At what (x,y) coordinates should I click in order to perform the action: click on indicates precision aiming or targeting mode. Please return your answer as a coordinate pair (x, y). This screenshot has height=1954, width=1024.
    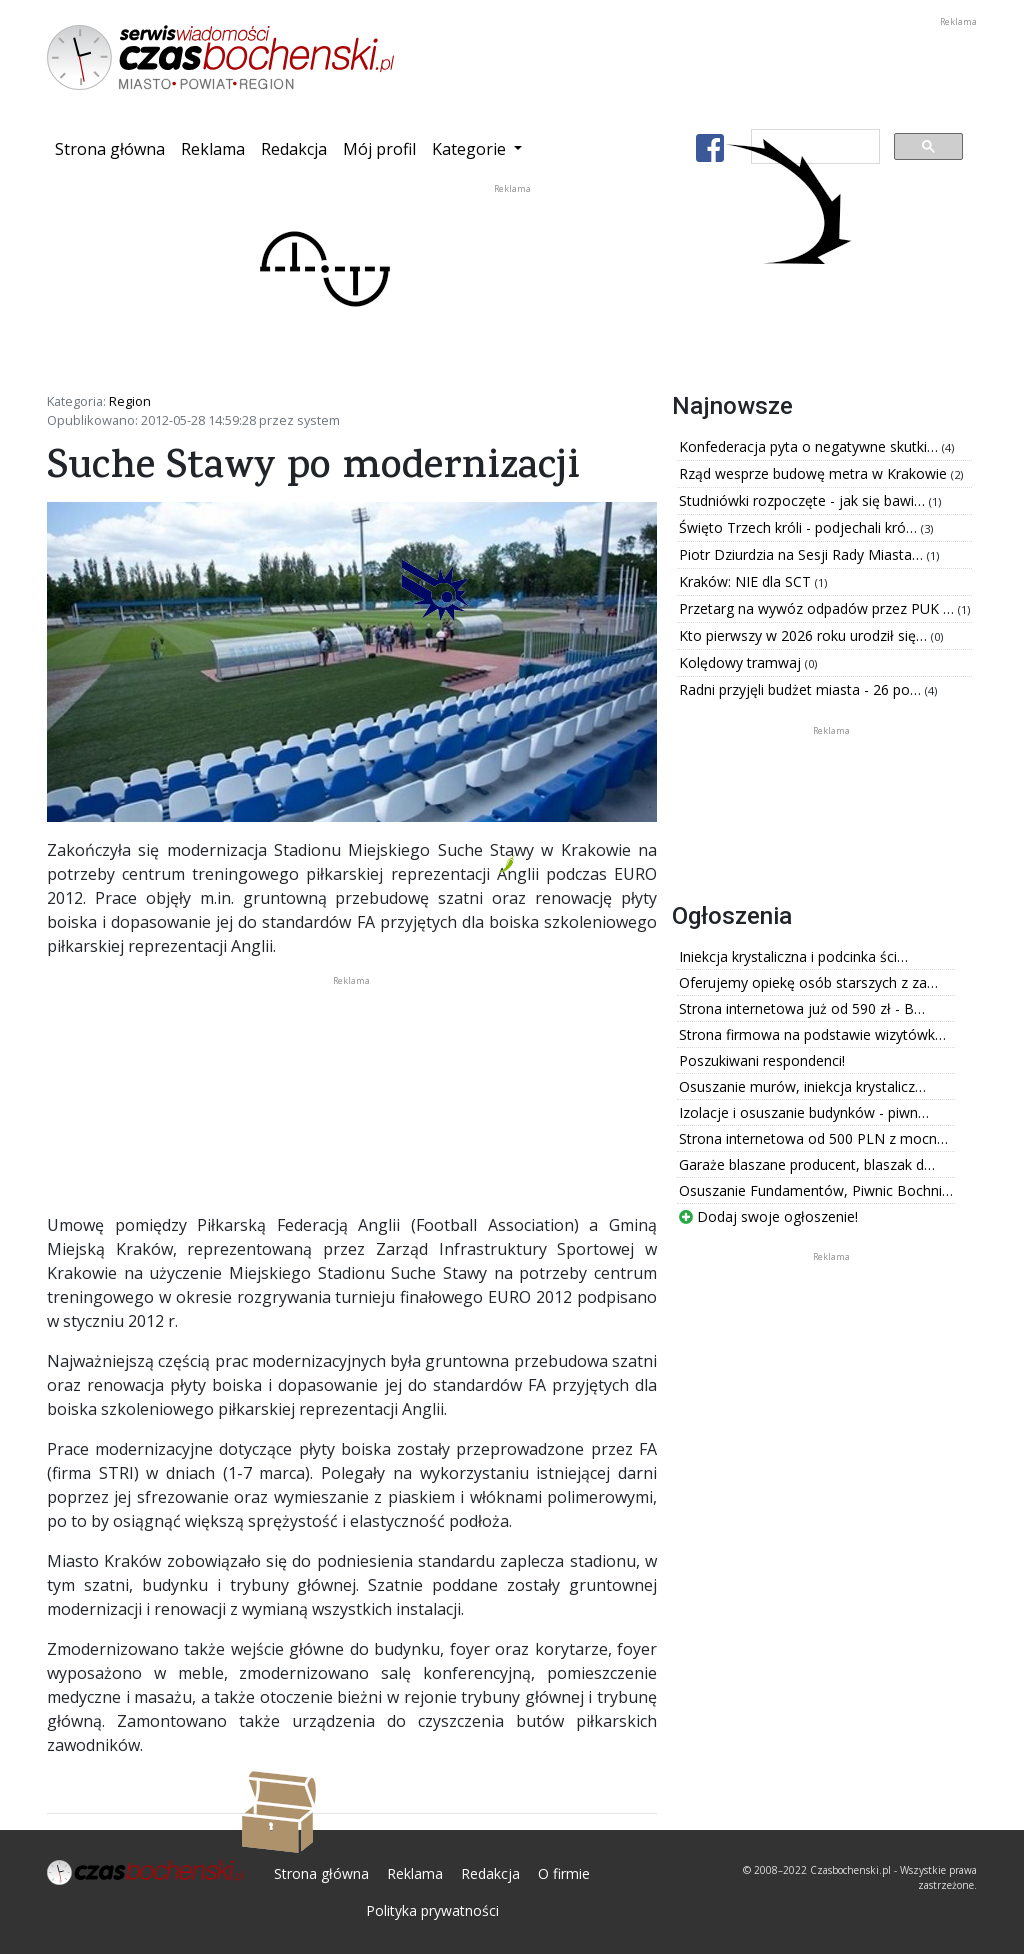
    Looking at the image, I should click on (435, 588).